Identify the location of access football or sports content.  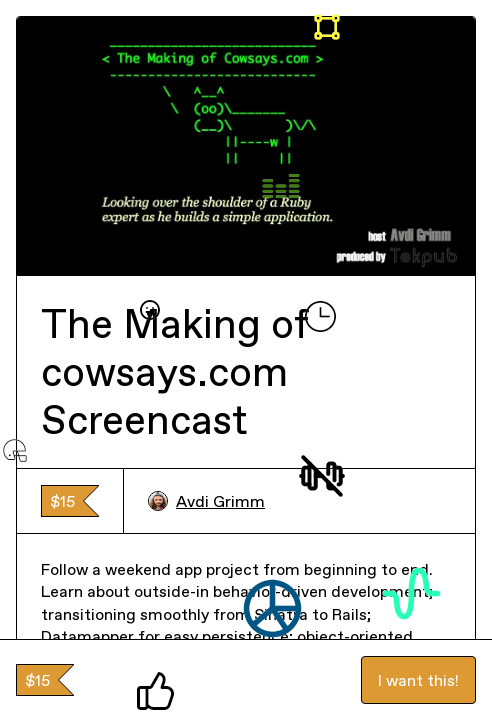
(15, 451).